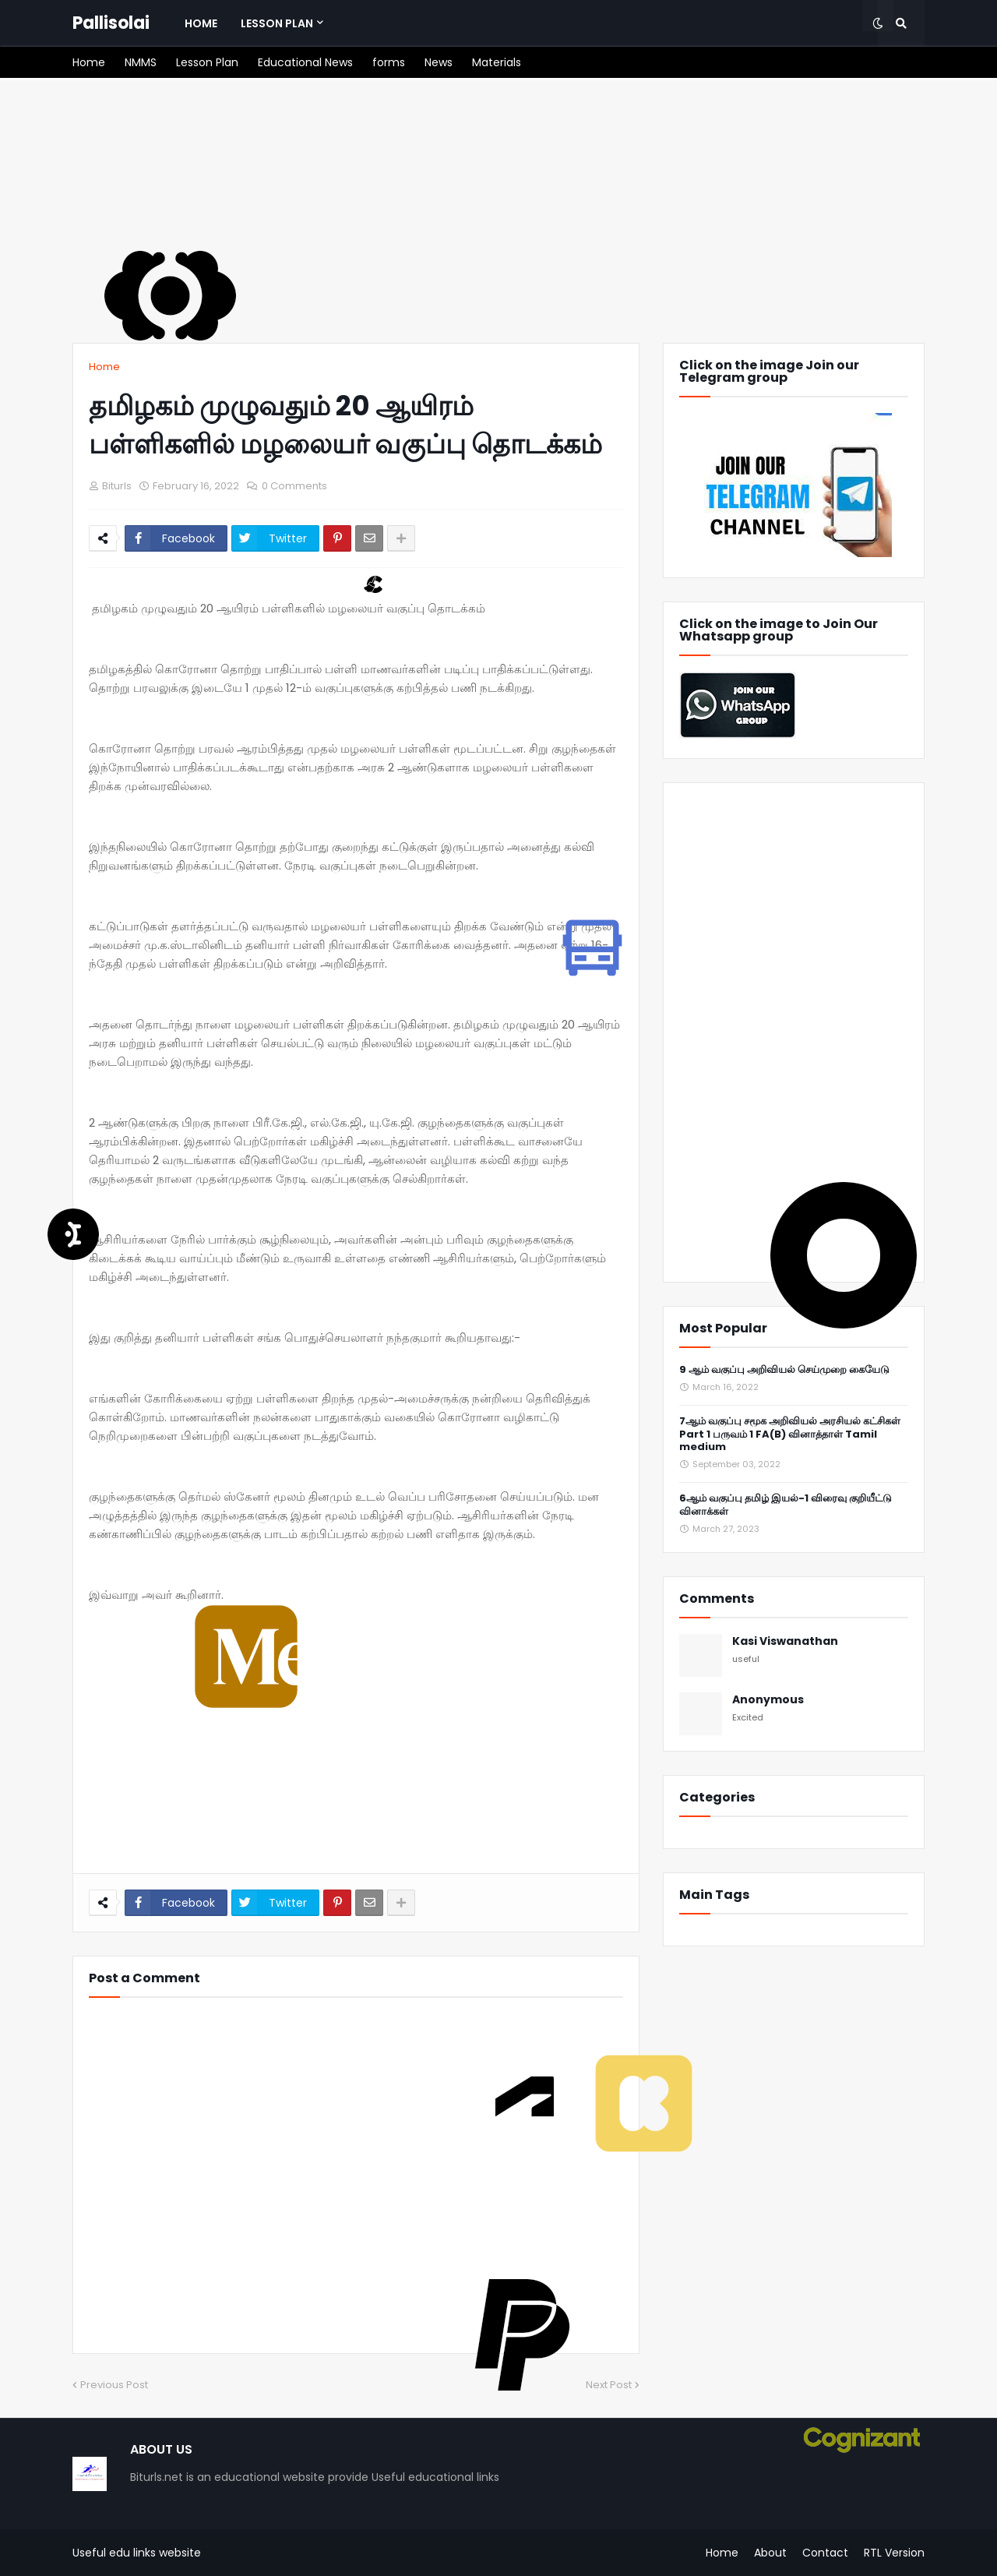  Describe the element at coordinates (246, 1657) in the screenshot. I see `open Medium app or website` at that location.